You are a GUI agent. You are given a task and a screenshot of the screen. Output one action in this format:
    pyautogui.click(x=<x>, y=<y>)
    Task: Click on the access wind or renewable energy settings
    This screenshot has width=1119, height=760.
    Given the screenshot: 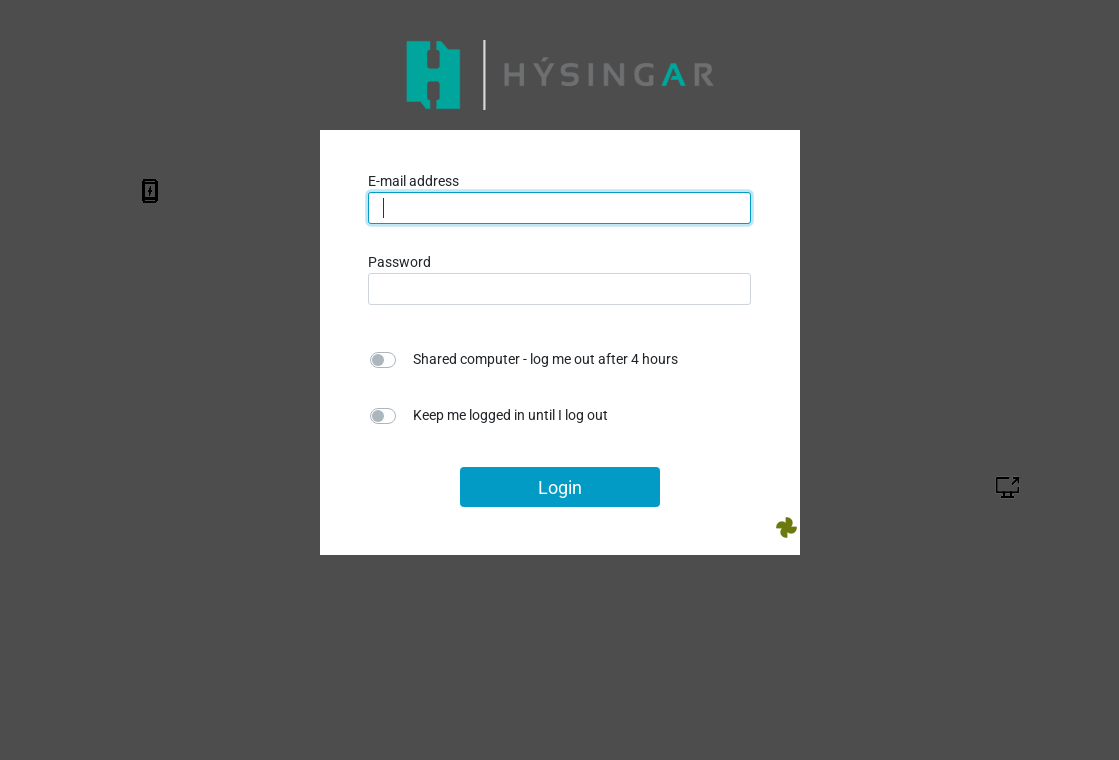 What is the action you would take?
    pyautogui.click(x=786, y=527)
    